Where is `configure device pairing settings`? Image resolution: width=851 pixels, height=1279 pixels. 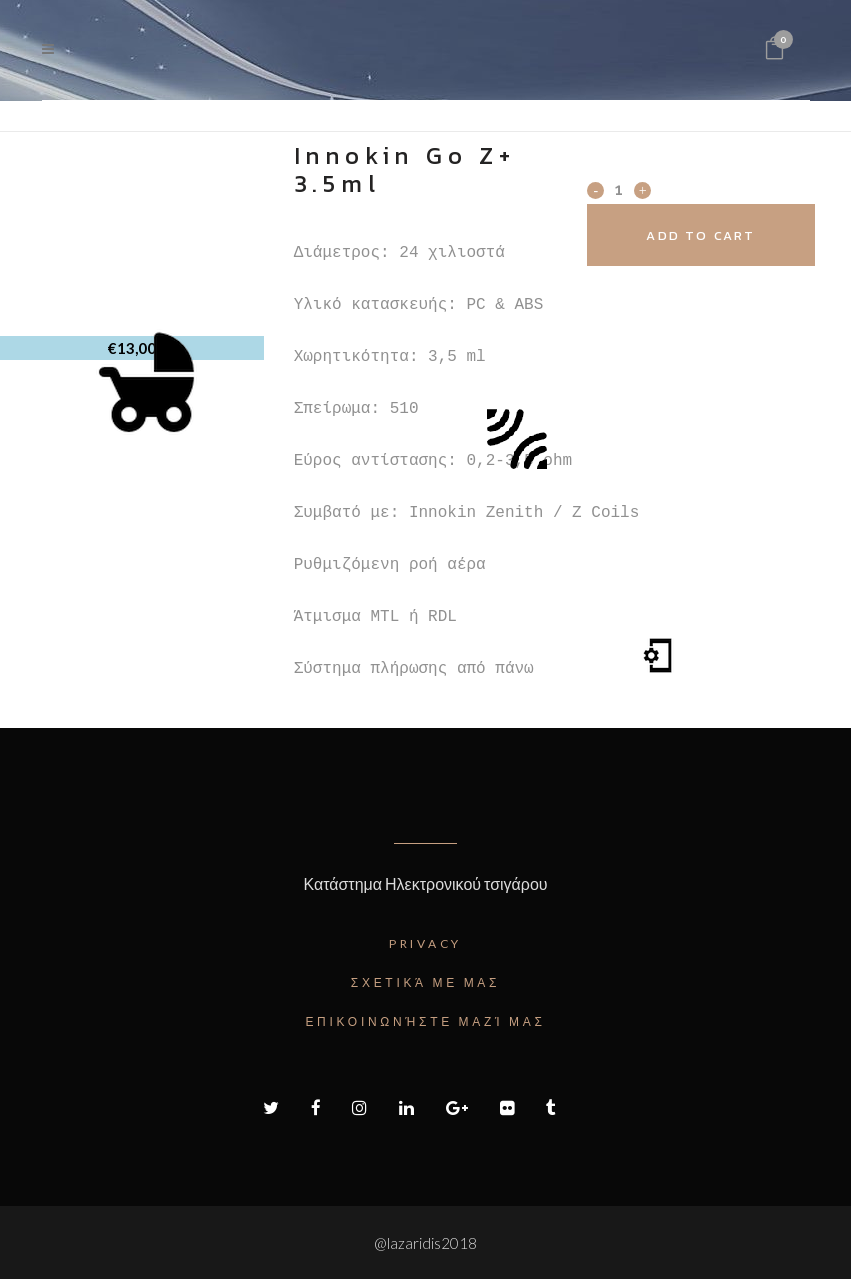 configure device pairing settings is located at coordinates (657, 655).